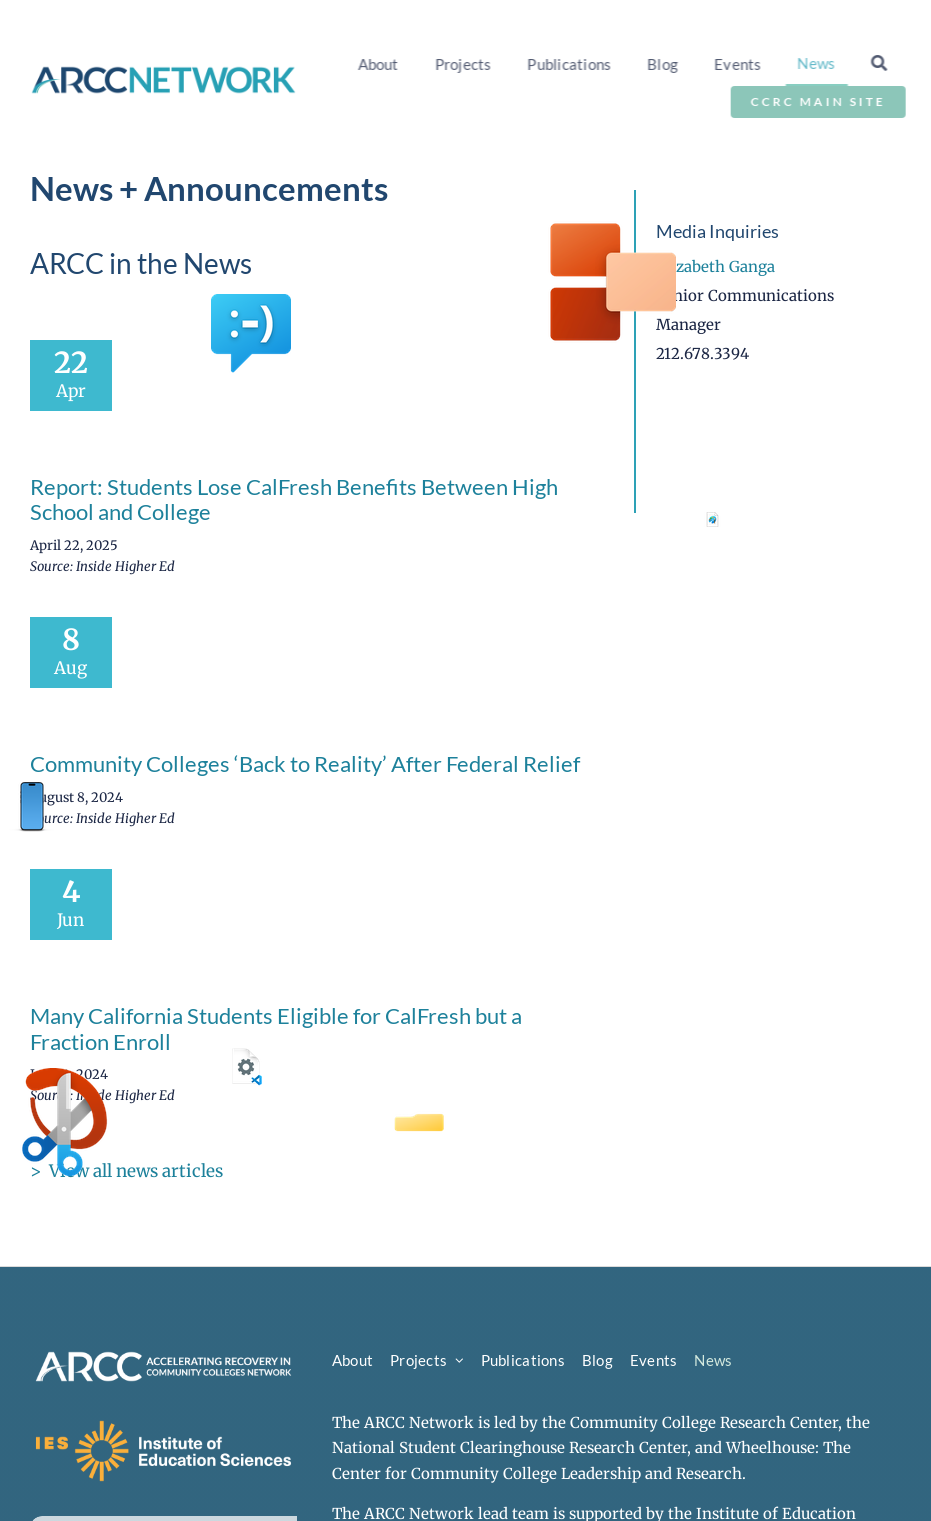 Image resolution: width=931 pixels, height=1521 pixels. I want to click on open the messaging app, so click(251, 334).